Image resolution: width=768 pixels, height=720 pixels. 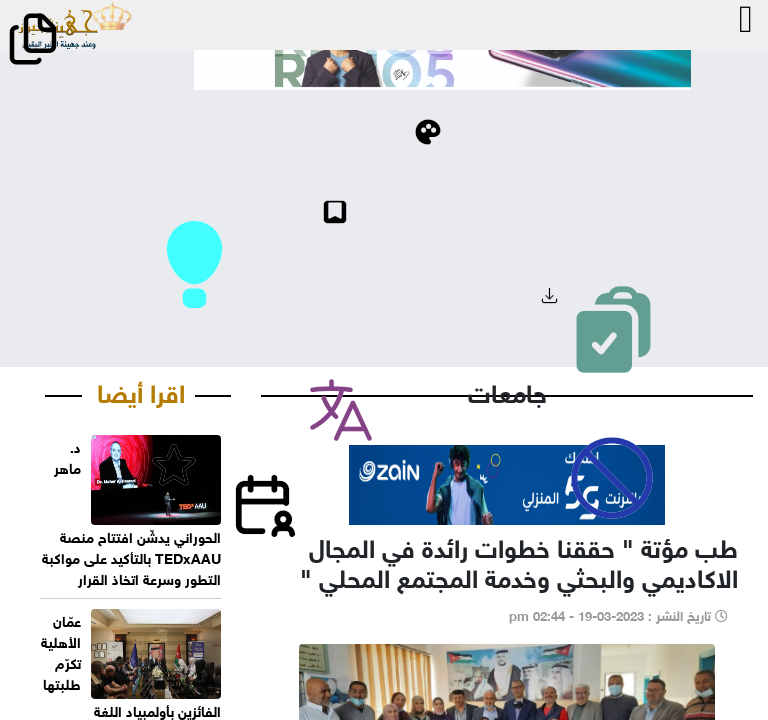 What do you see at coordinates (174, 465) in the screenshot?
I see `add item to favorites` at bounding box center [174, 465].